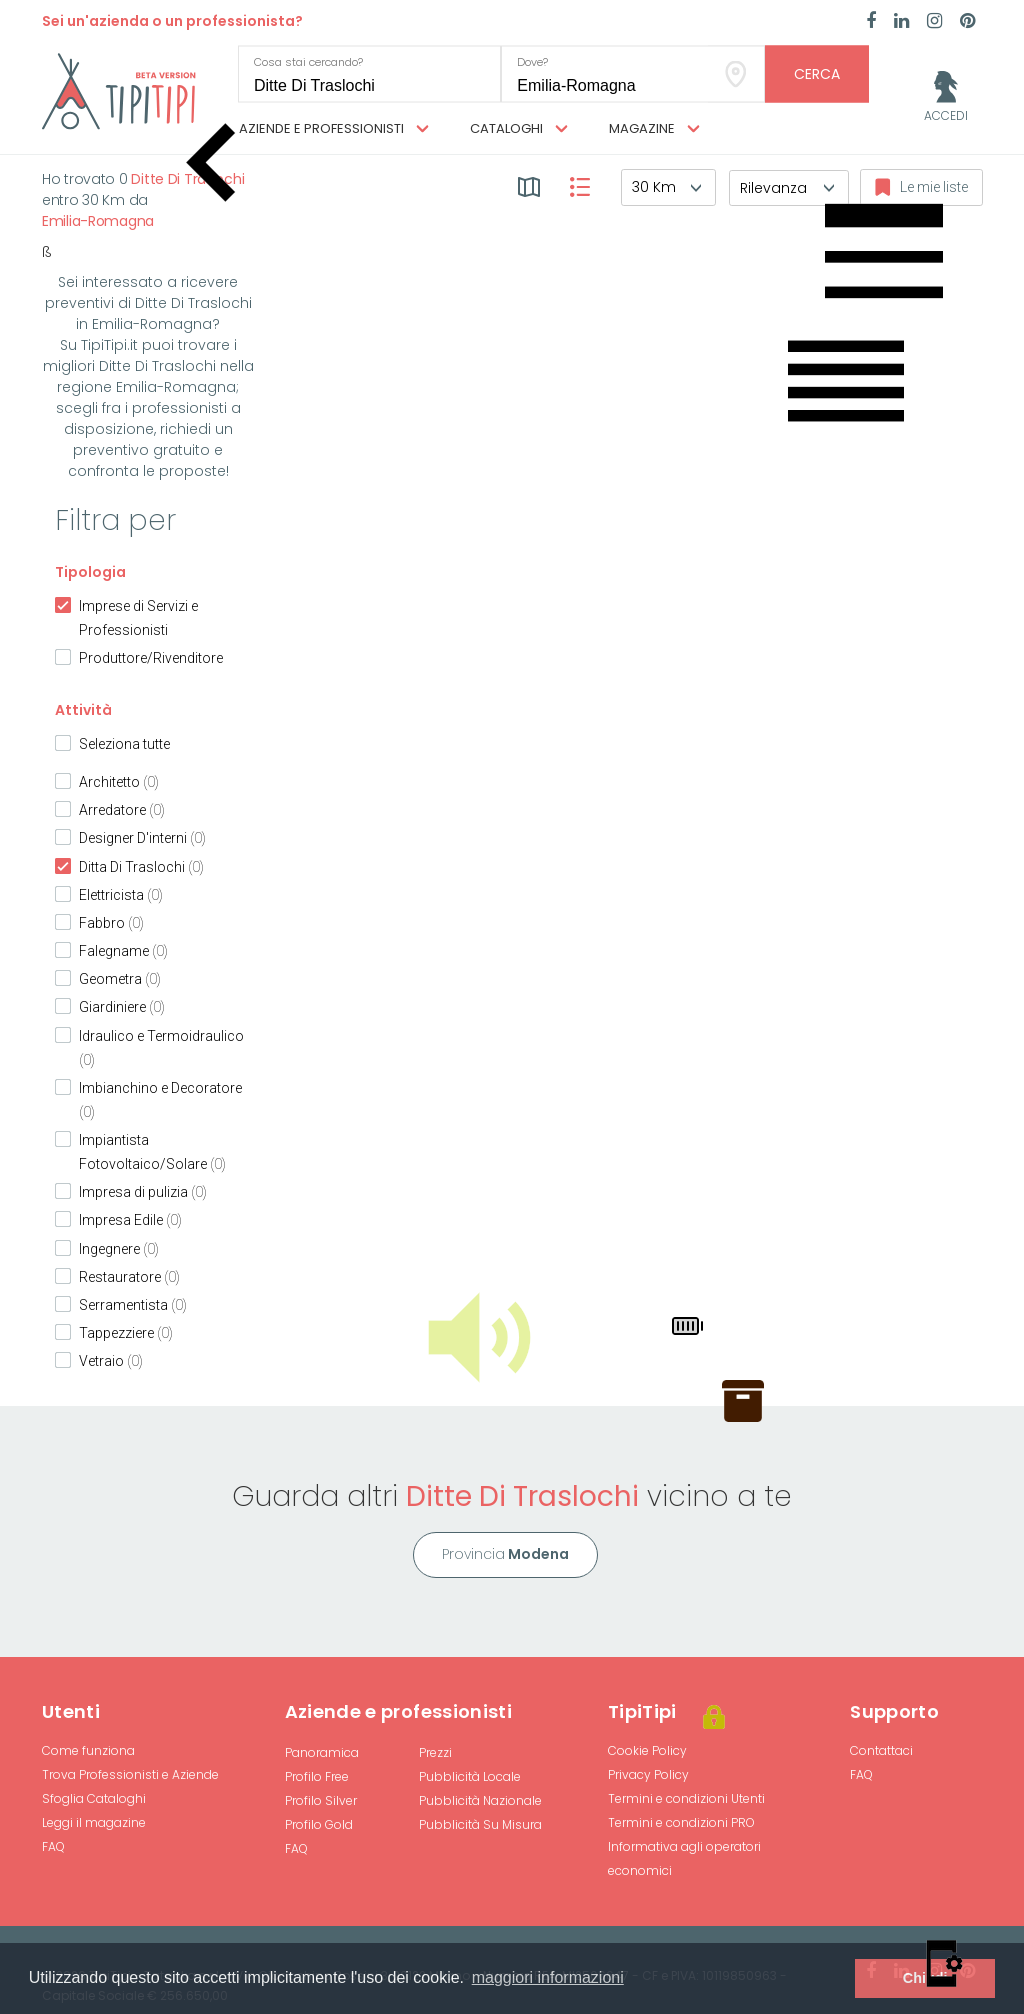 The image size is (1024, 2014). What do you see at coordinates (743, 1401) in the screenshot?
I see `access storage or archived files` at bounding box center [743, 1401].